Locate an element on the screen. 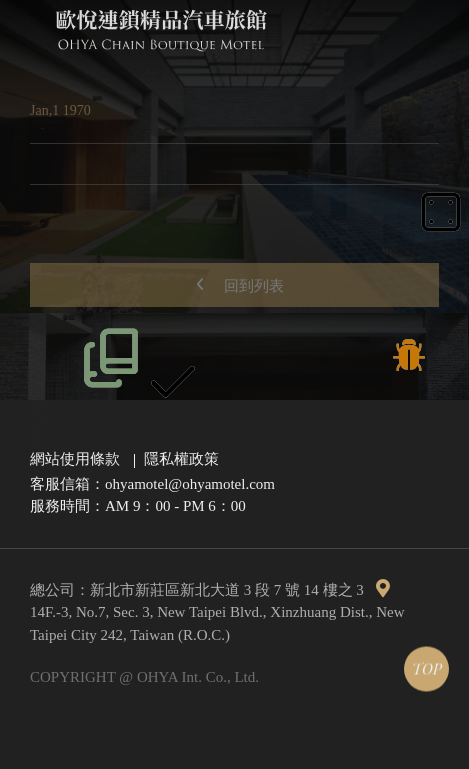 This screenshot has height=769, width=469. report a bug or issue is located at coordinates (409, 355).